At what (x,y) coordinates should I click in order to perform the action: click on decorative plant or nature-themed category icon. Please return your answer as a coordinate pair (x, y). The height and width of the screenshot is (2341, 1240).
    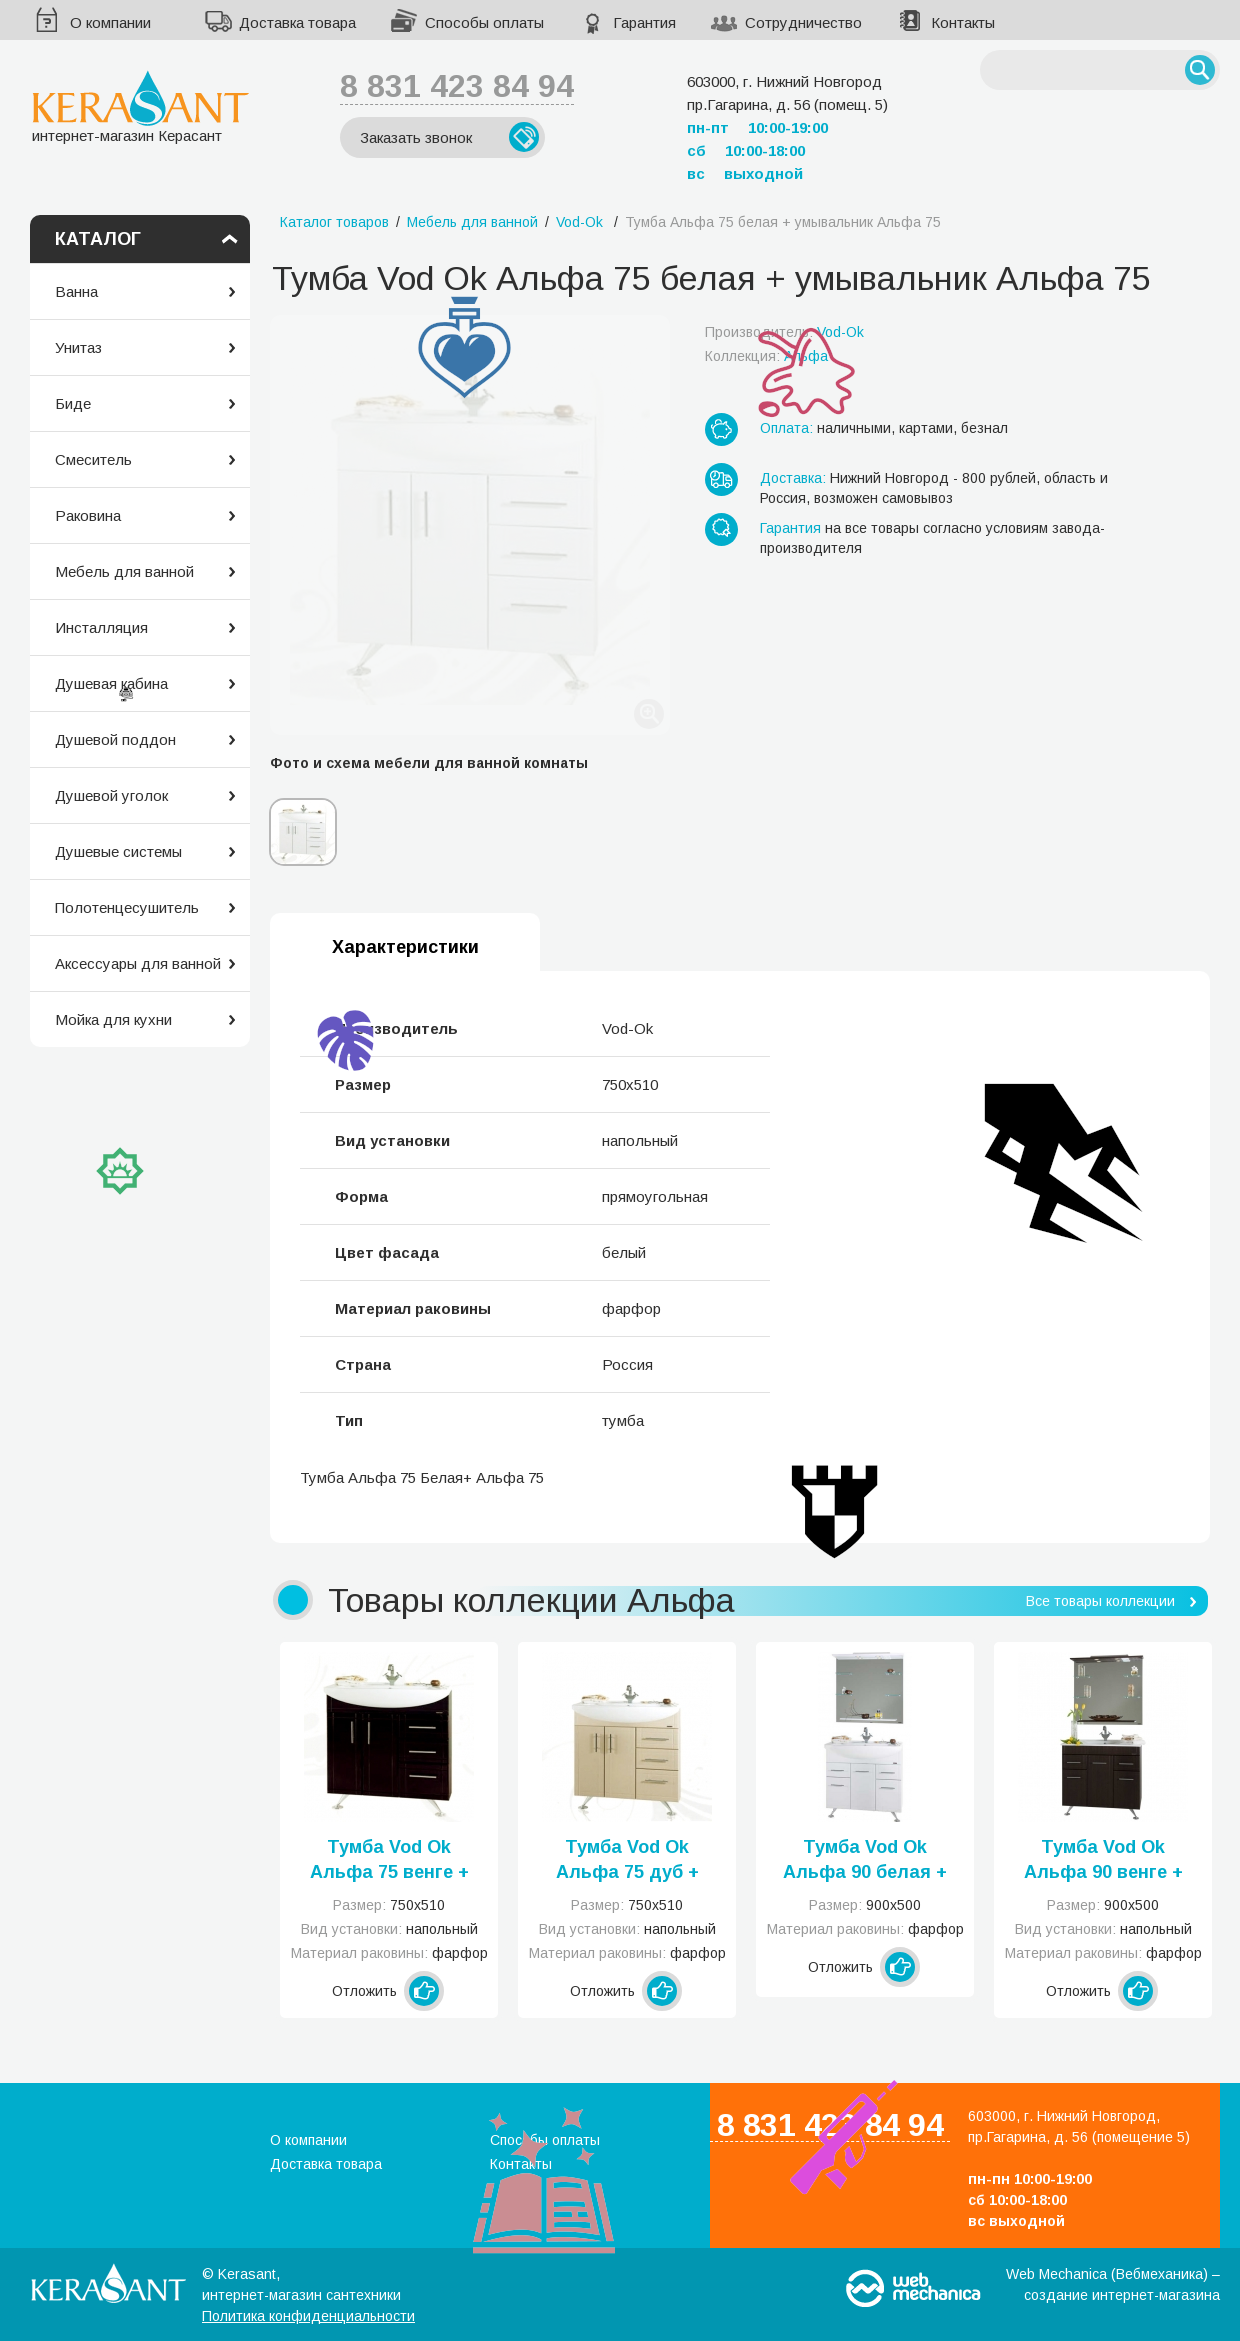
    Looking at the image, I should click on (345, 1040).